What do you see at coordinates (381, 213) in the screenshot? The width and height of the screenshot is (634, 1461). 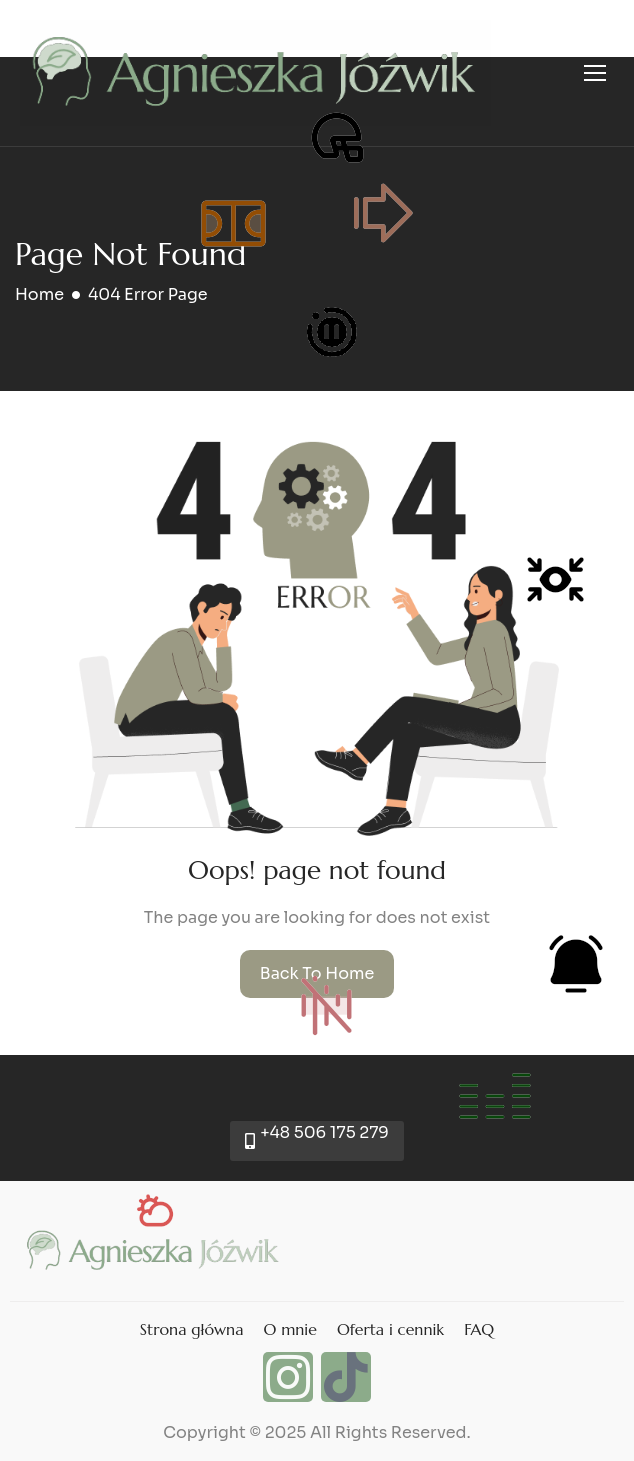 I see `go to next step or continue forward` at bounding box center [381, 213].